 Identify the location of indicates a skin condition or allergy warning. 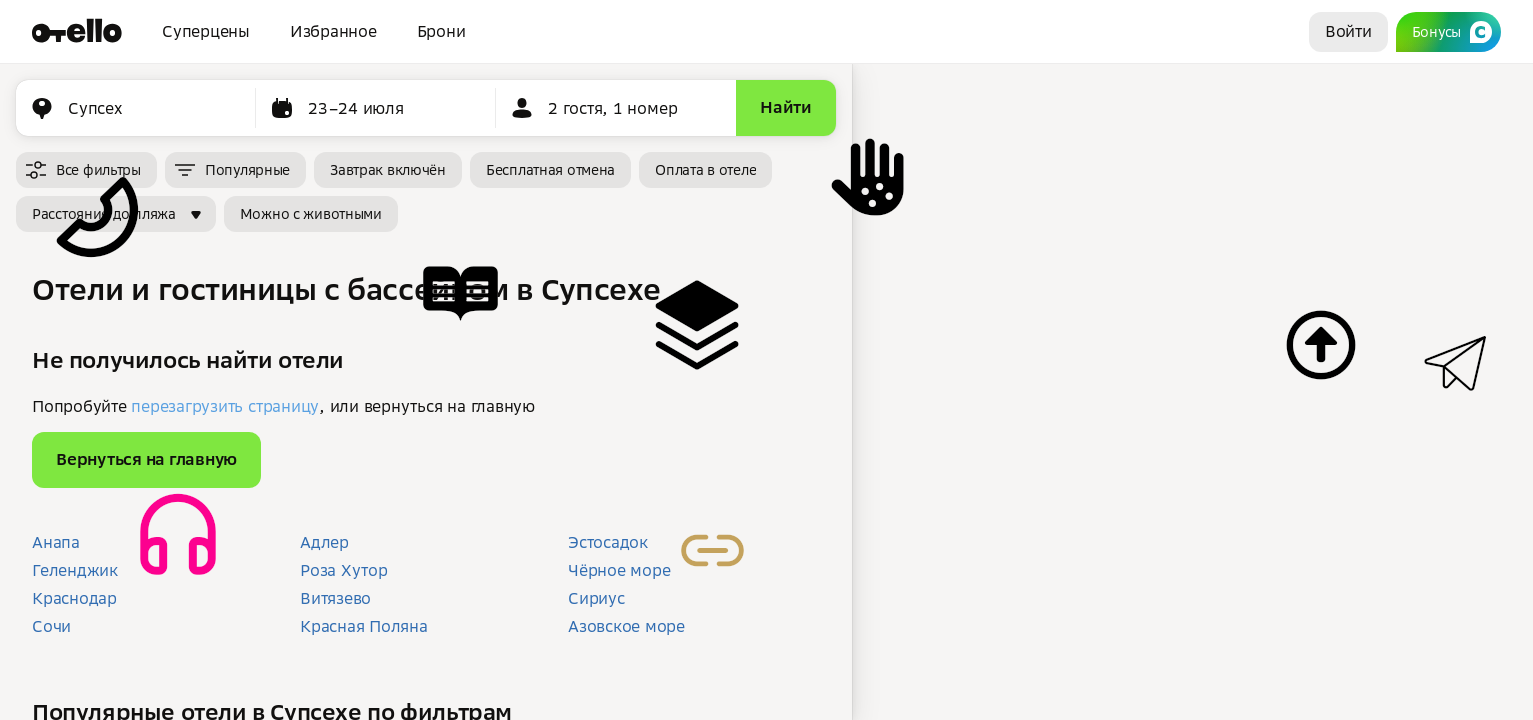
(870, 177).